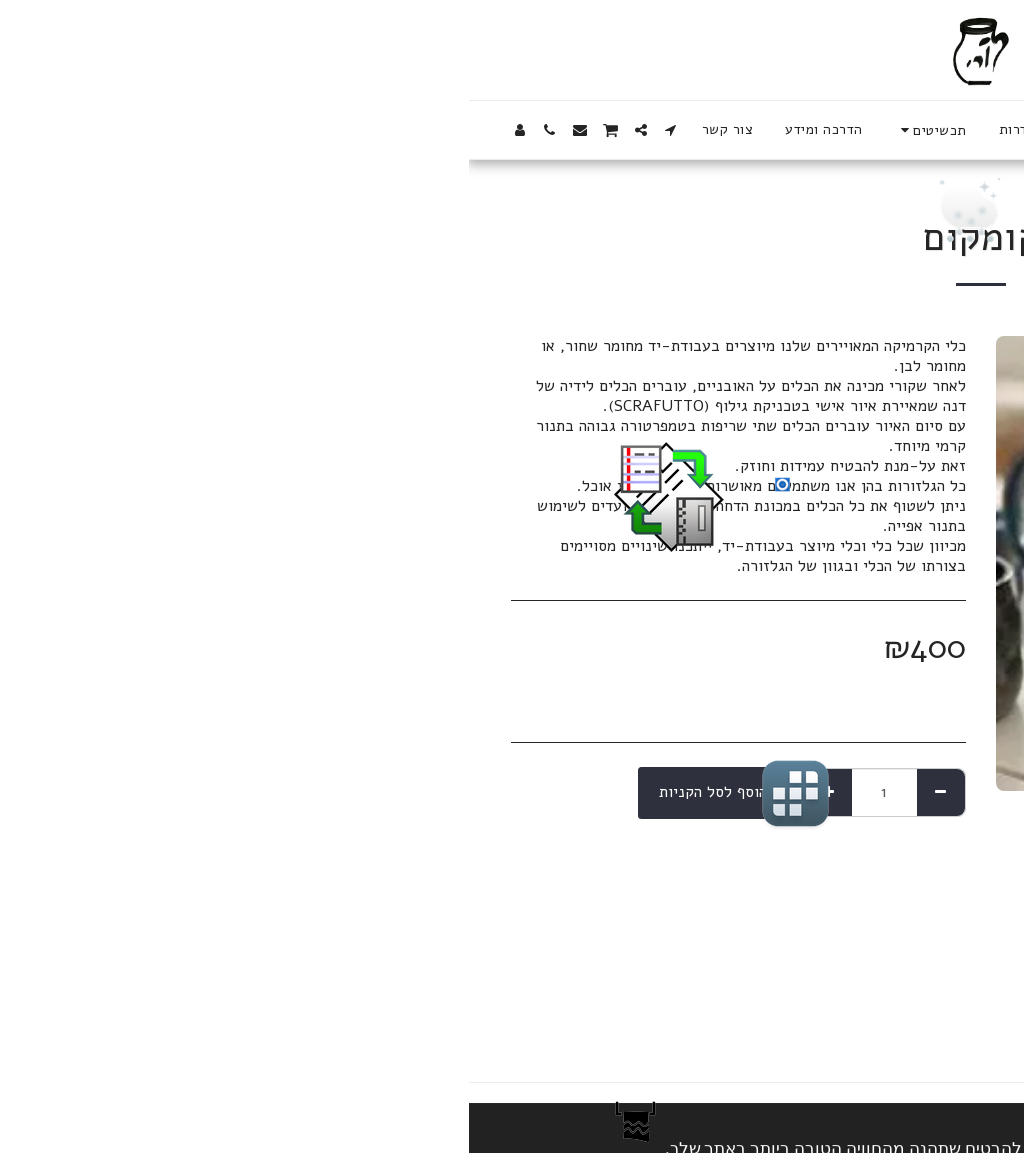  Describe the element at coordinates (782, 484) in the screenshot. I see `iPod shuffle device connected` at that location.